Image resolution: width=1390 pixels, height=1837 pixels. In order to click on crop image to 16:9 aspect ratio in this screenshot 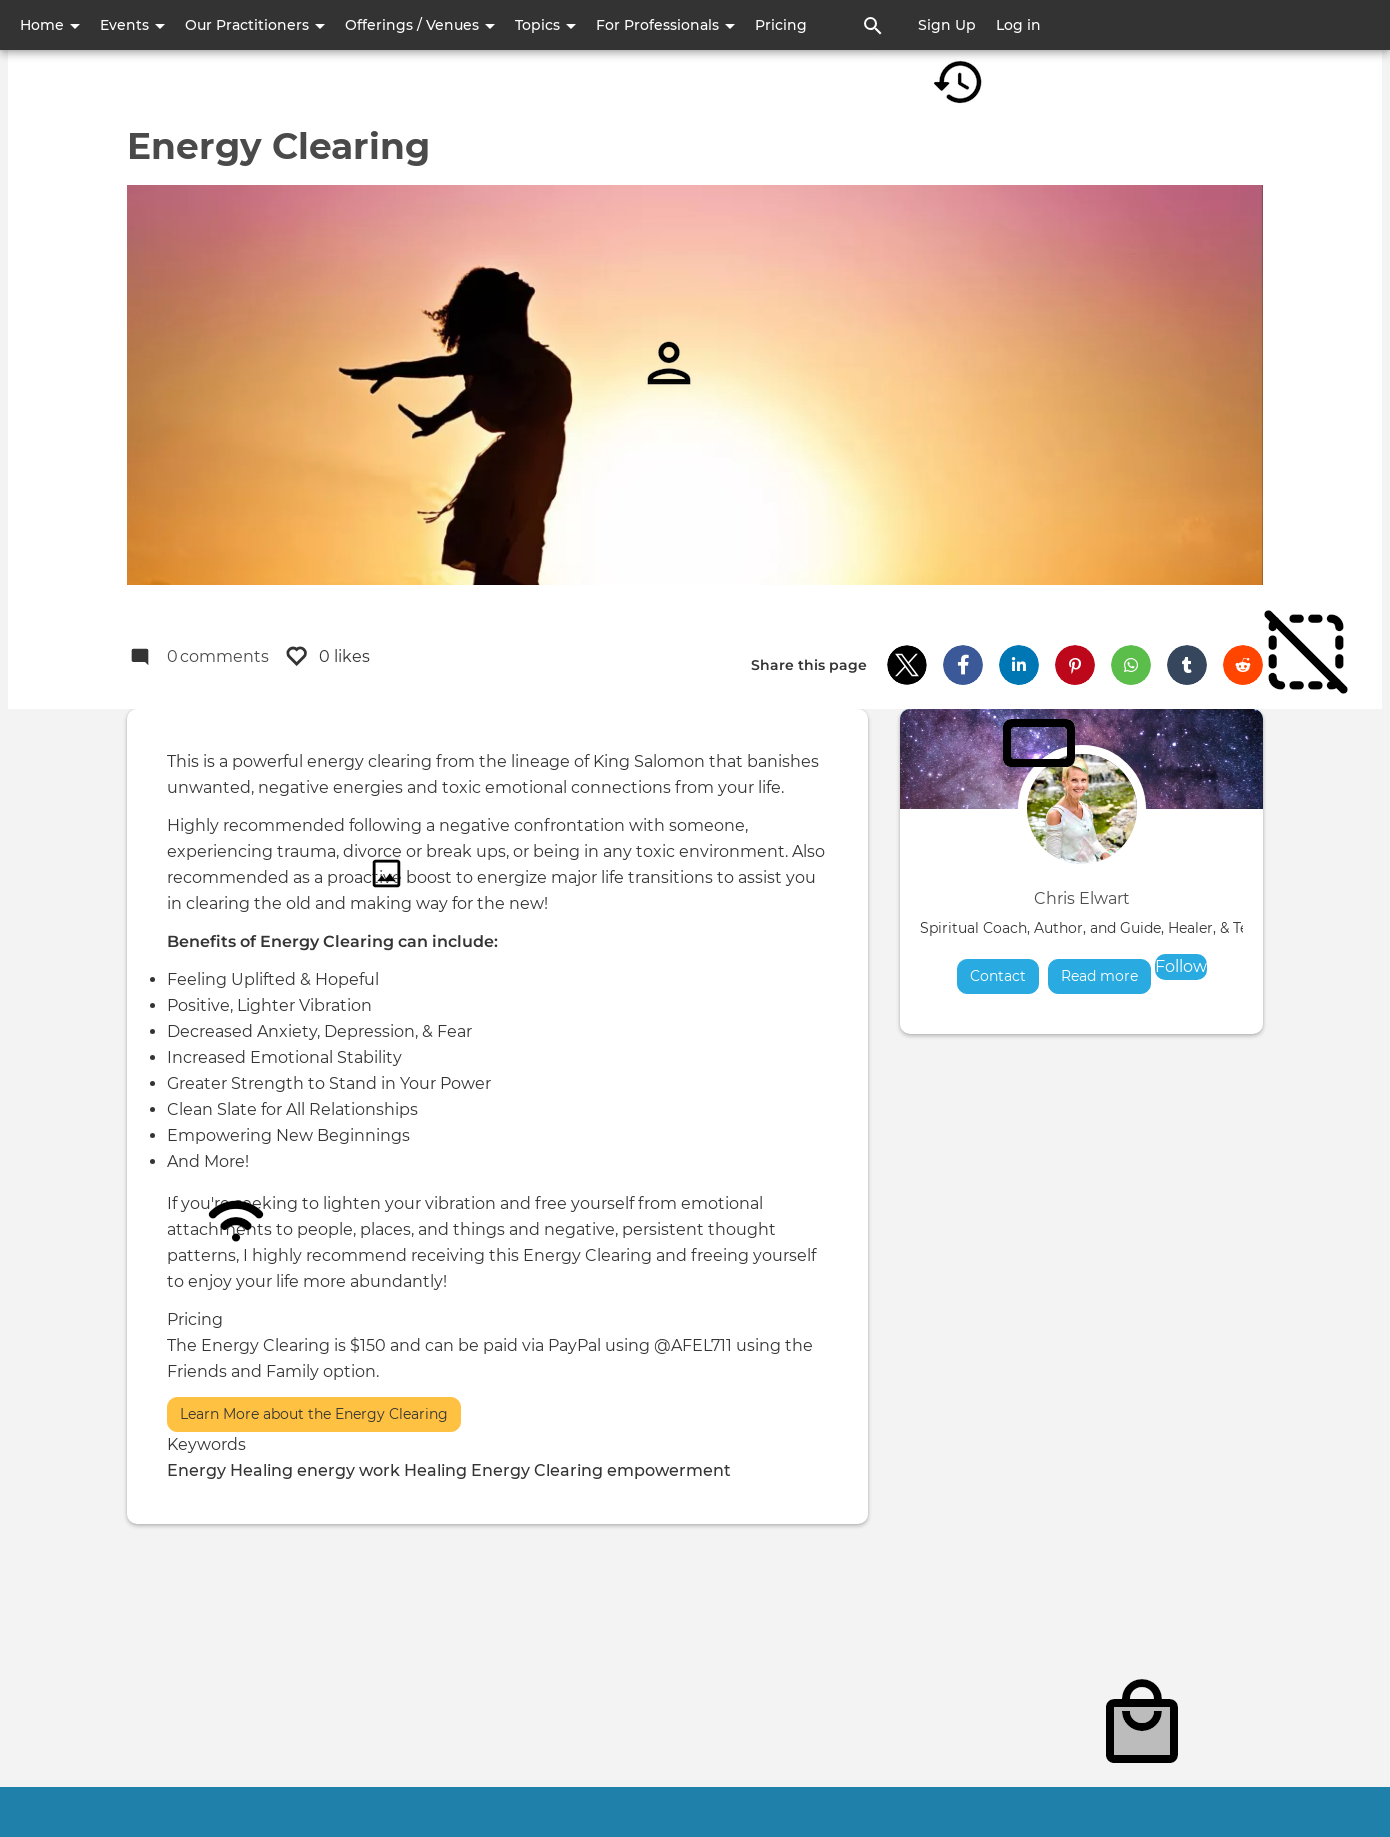, I will do `click(1039, 743)`.